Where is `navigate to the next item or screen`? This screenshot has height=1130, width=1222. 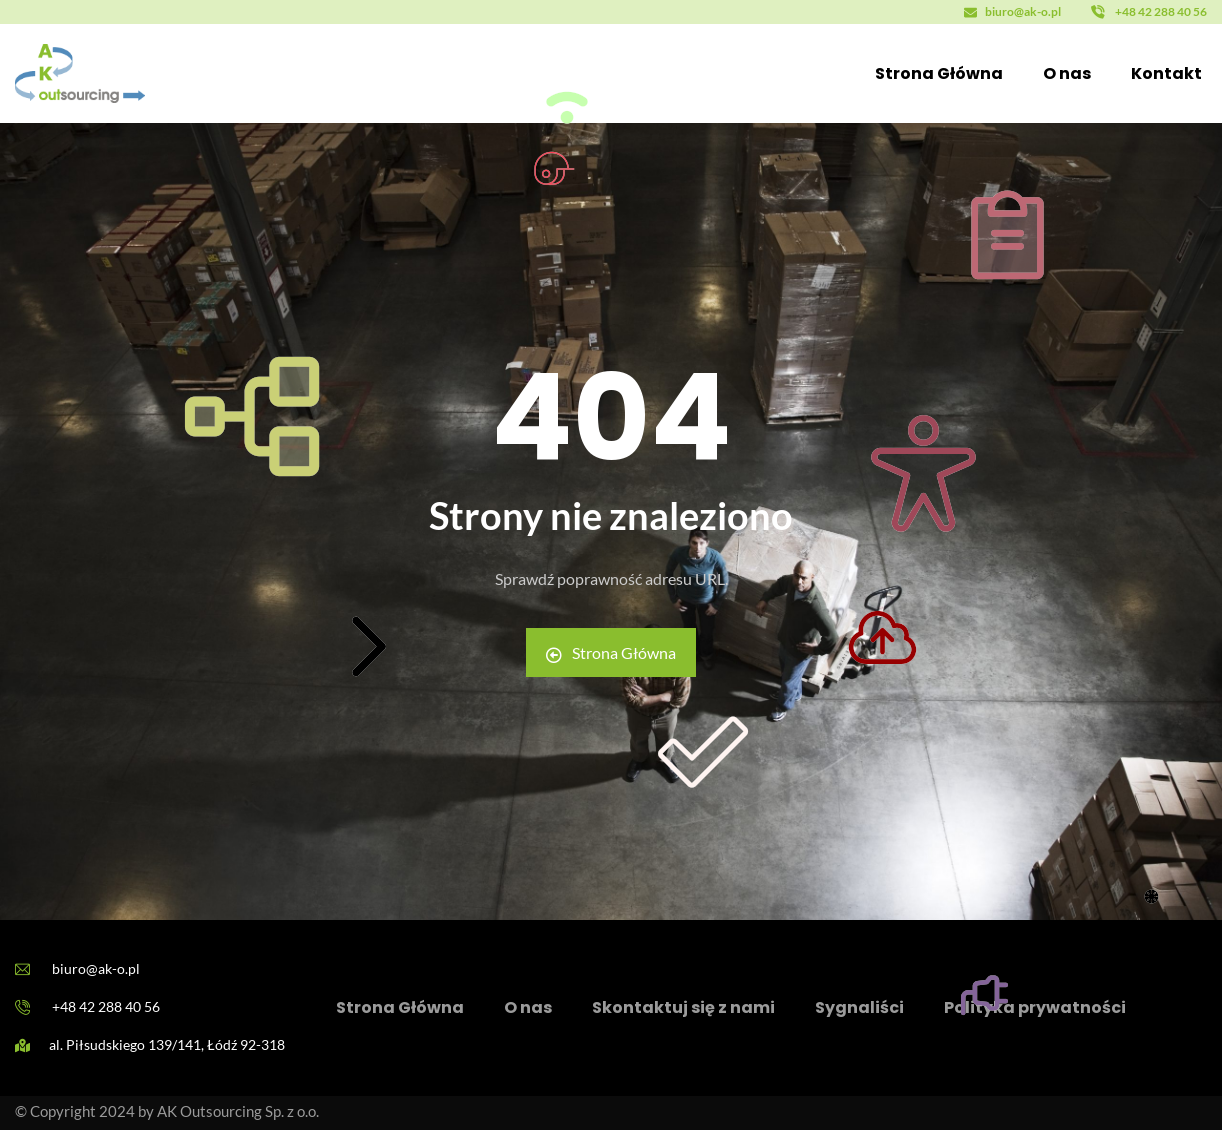
navigate to the next item or screen is located at coordinates (366, 646).